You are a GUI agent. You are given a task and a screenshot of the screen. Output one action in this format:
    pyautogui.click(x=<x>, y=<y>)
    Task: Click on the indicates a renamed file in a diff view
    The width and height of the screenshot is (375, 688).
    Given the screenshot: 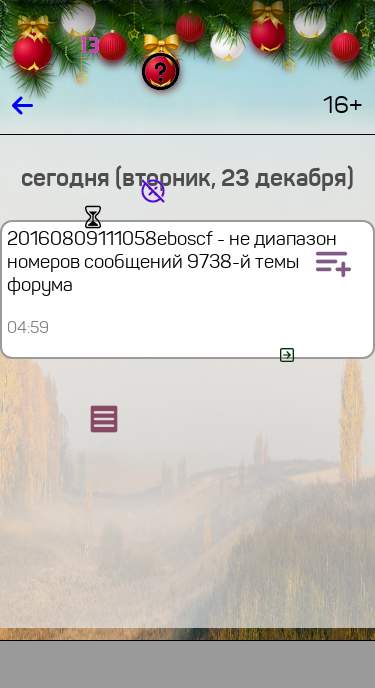 What is the action you would take?
    pyautogui.click(x=287, y=355)
    